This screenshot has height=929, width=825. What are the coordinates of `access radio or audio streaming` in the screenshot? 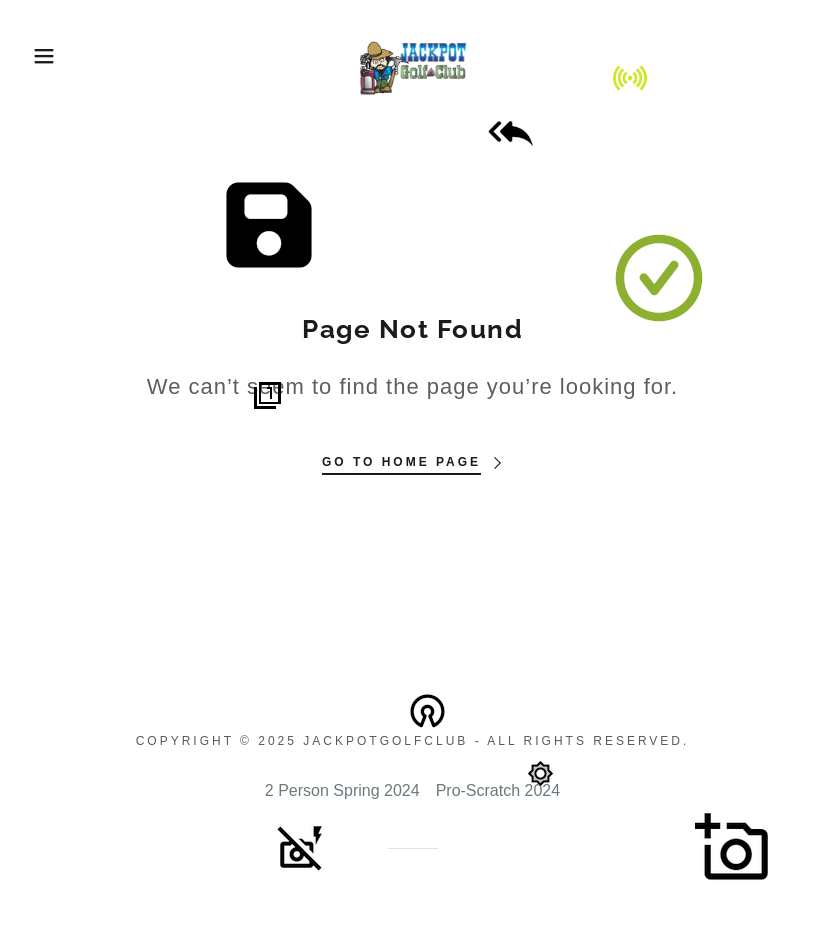 It's located at (630, 78).